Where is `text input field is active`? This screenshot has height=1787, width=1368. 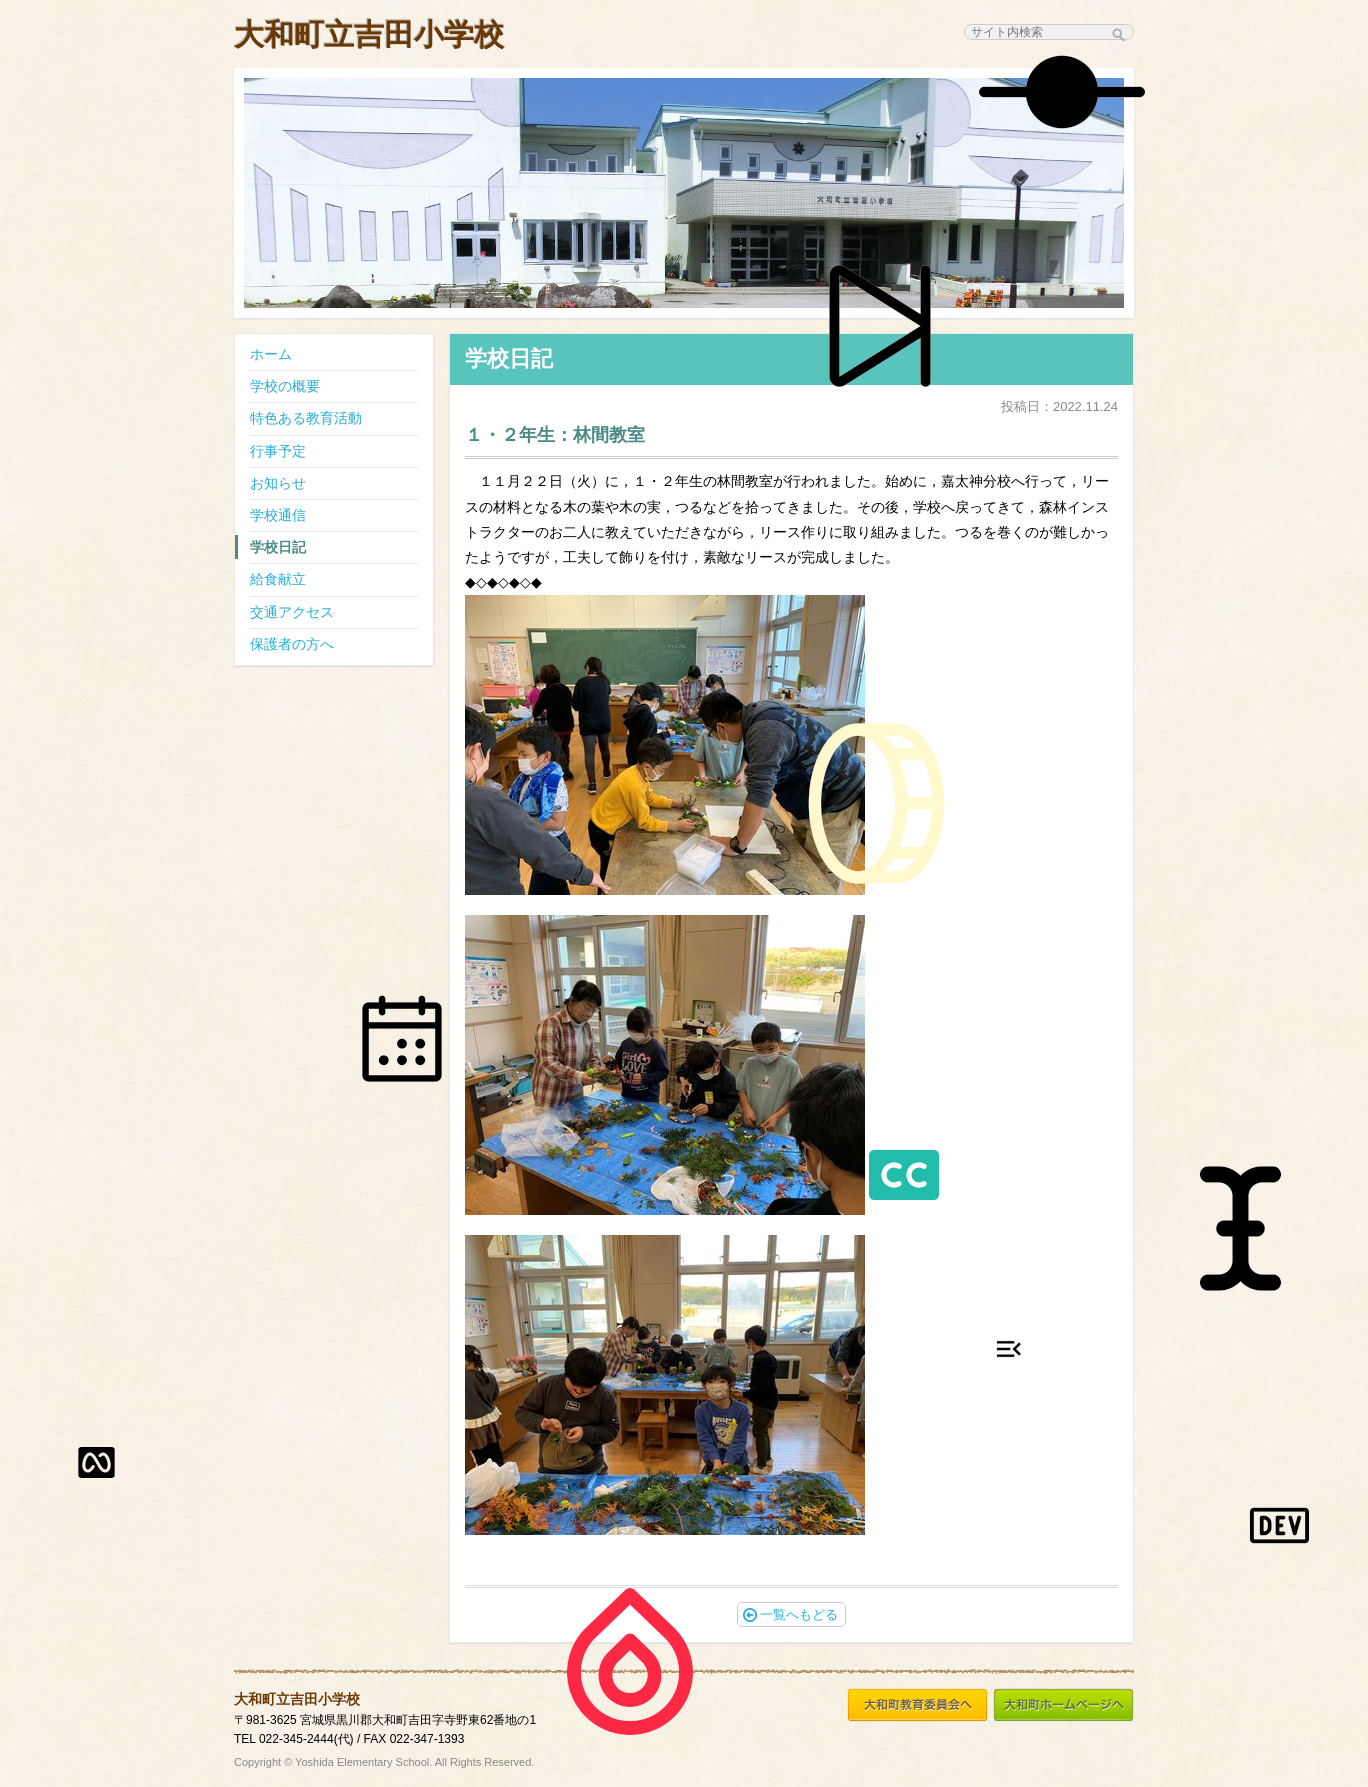
text input field is active is located at coordinates (1240, 1228).